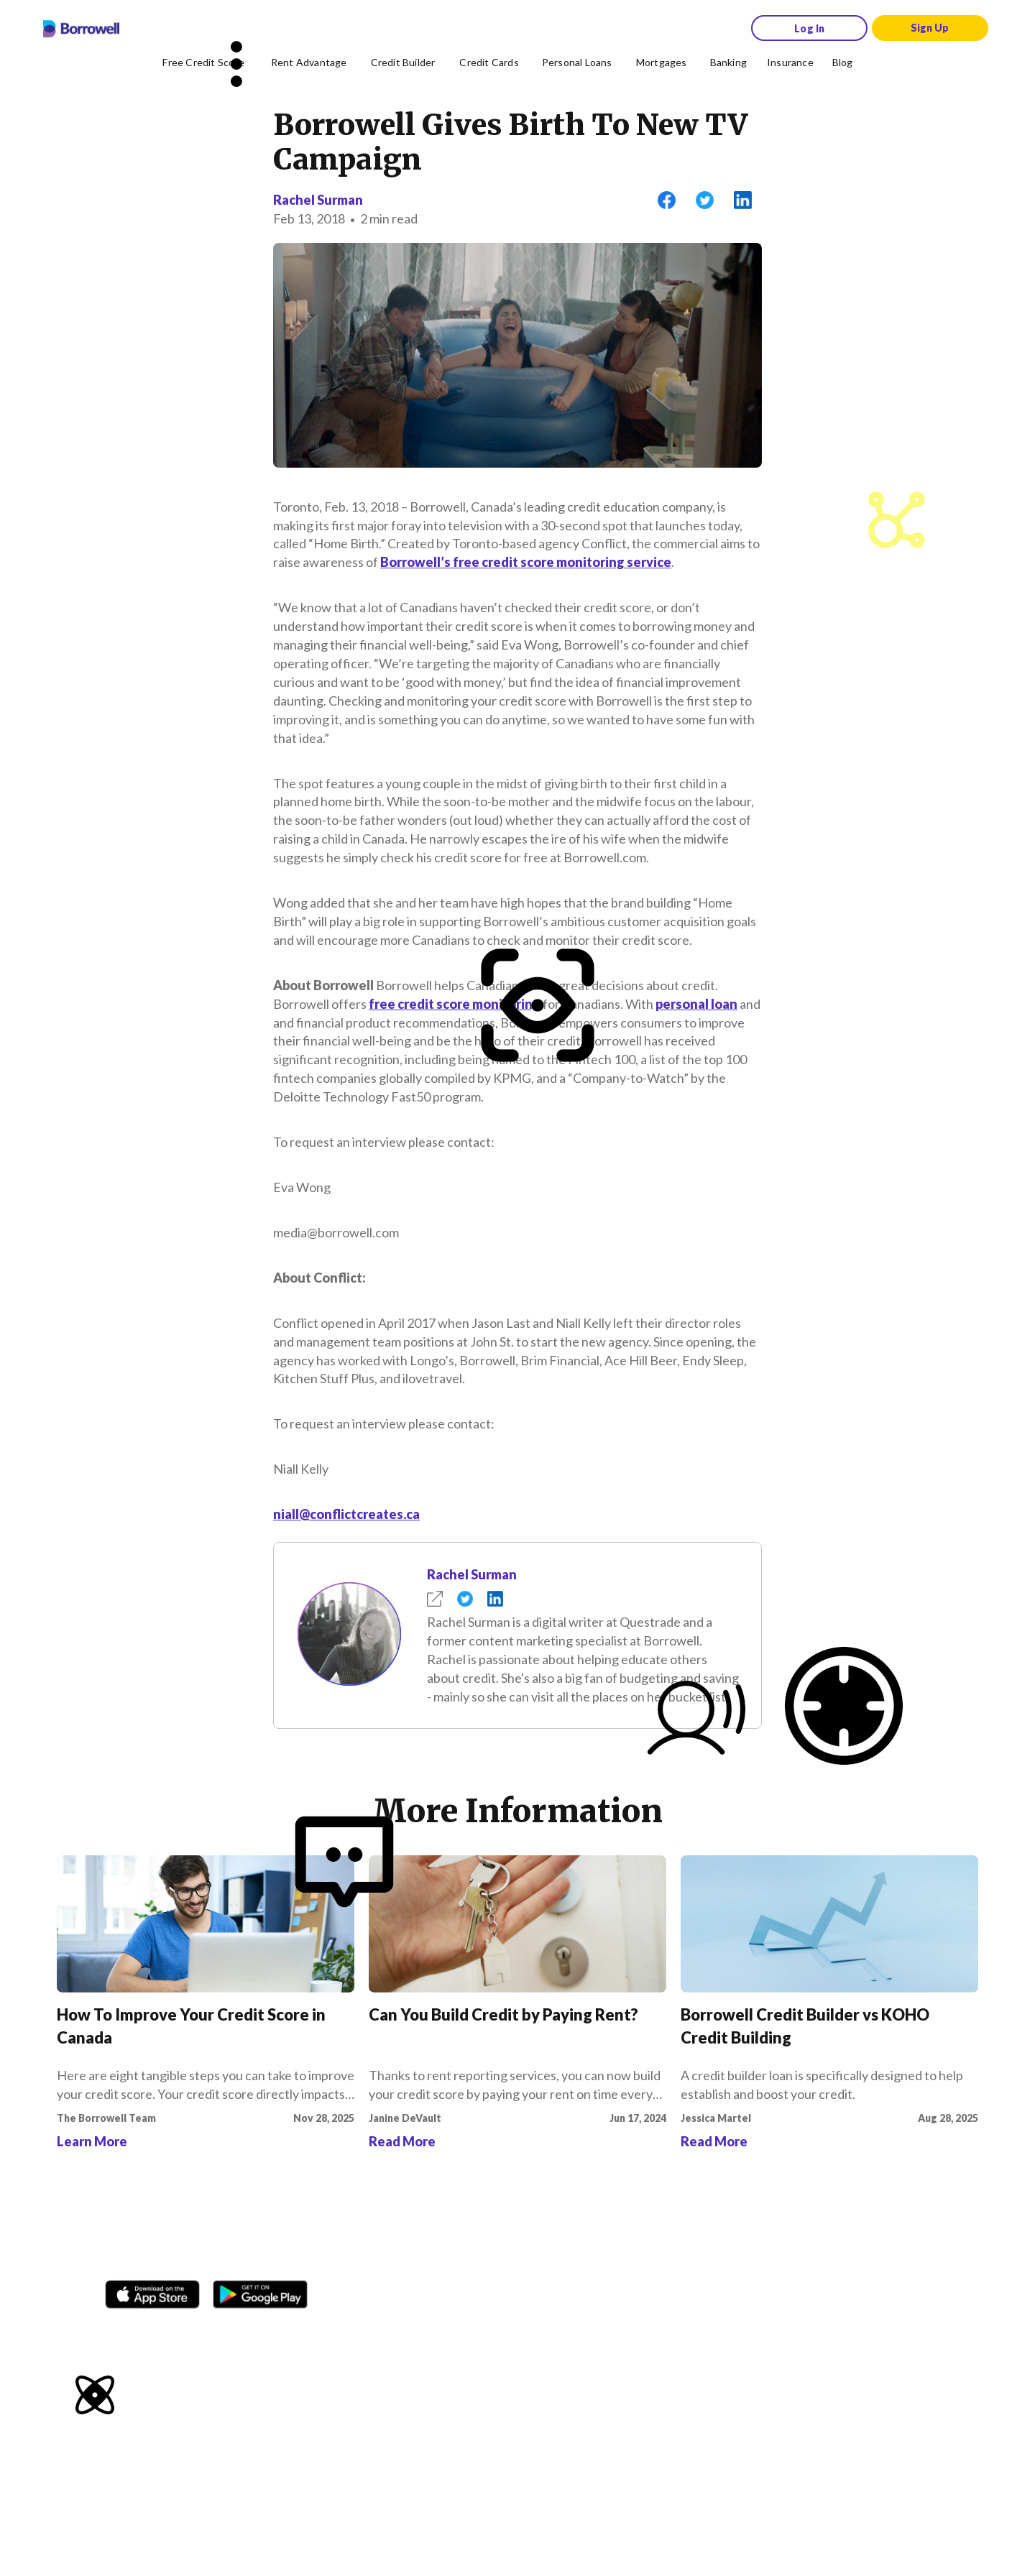 This screenshot has height=2576, width=1035. What do you see at coordinates (344, 1858) in the screenshot?
I see `open chat or messaging` at bounding box center [344, 1858].